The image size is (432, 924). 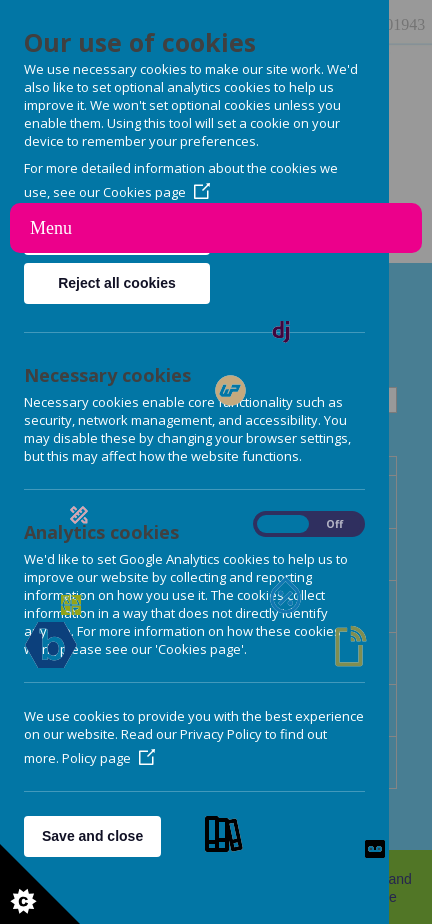 I want to click on open the geocaching app, so click(x=72, y=605).